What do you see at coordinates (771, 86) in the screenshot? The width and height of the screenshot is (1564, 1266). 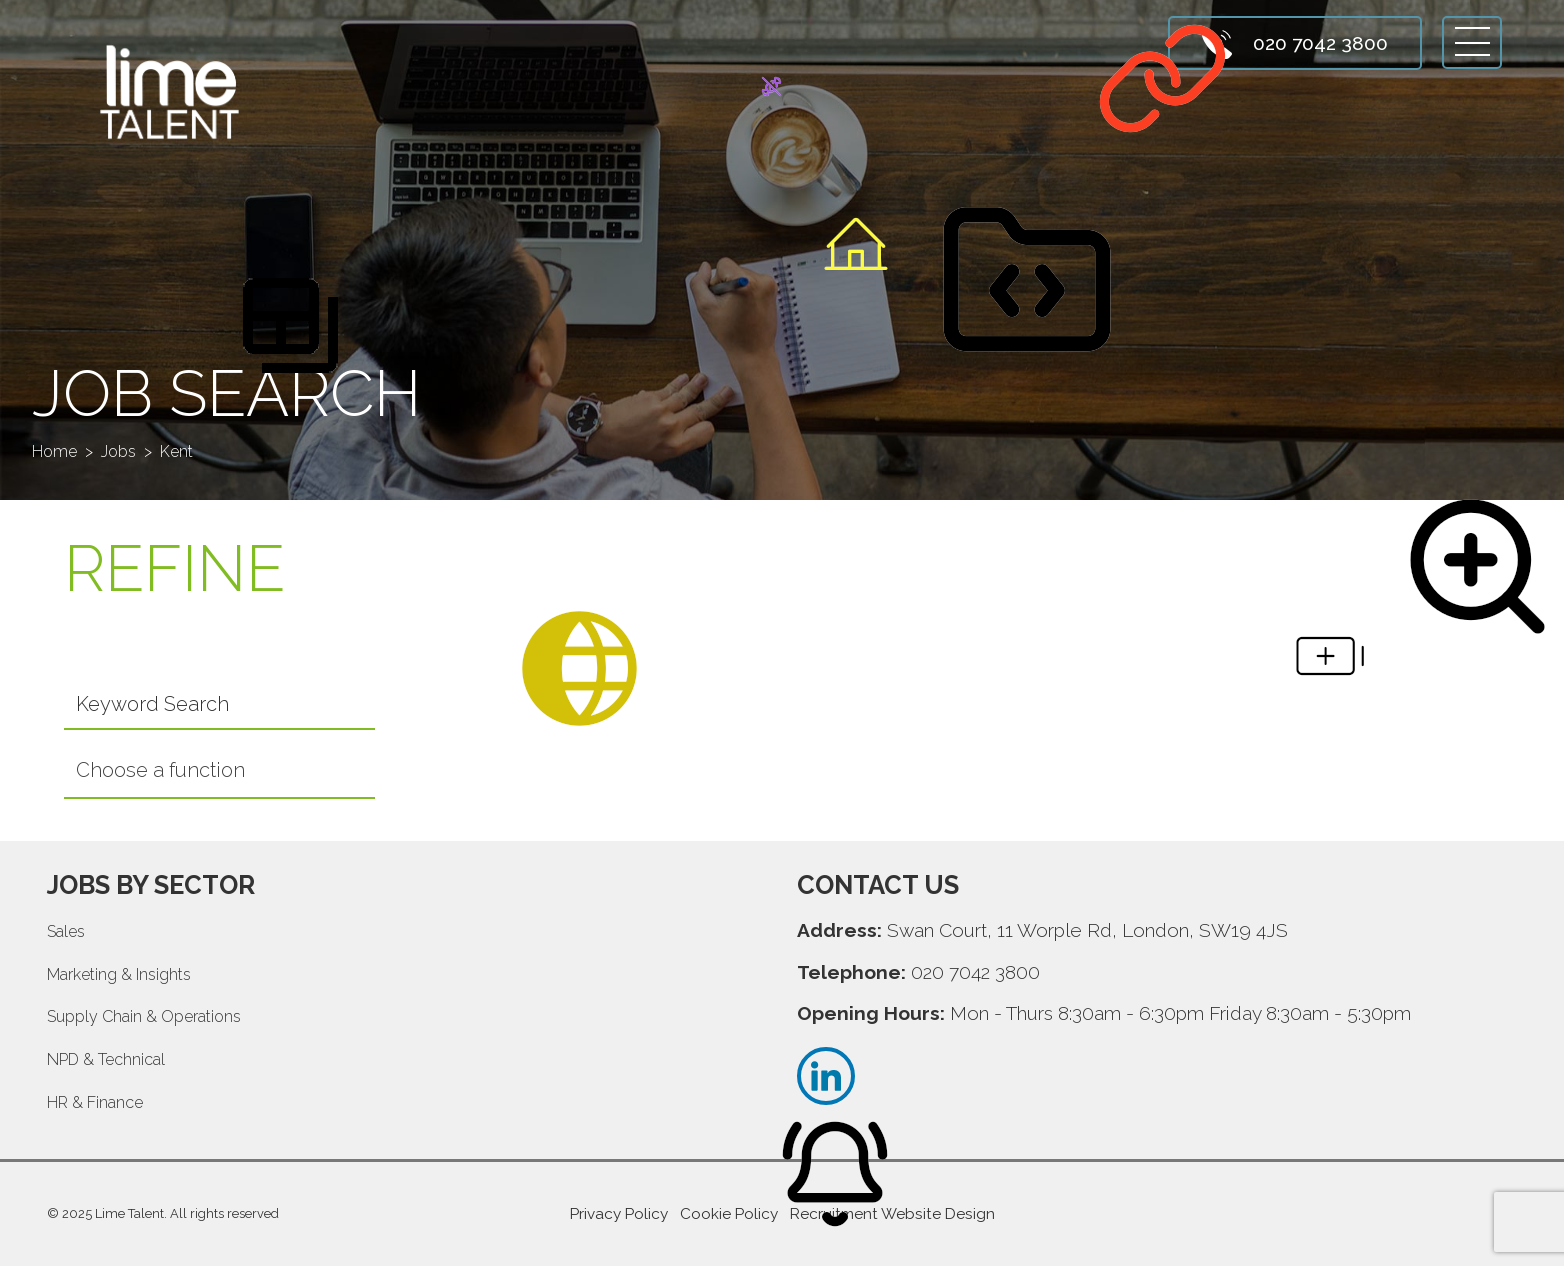 I see `disable candy crush notifications` at bounding box center [771, 86].